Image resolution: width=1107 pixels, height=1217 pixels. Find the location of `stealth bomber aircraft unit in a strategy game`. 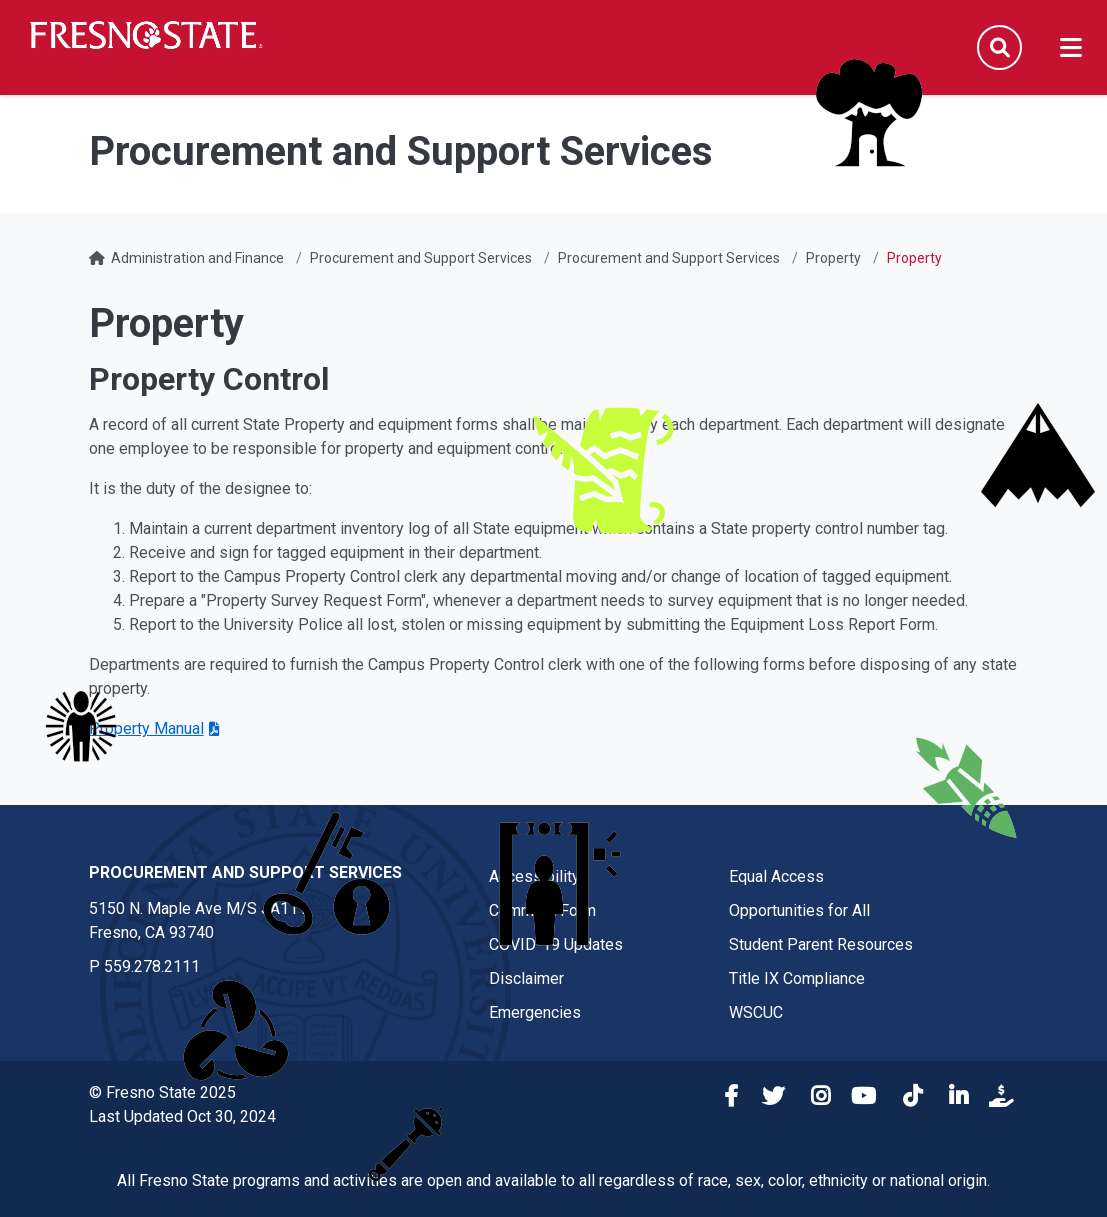

stealth bomber aircraft unit in a strategy game is located at coordinates (1038, 457).